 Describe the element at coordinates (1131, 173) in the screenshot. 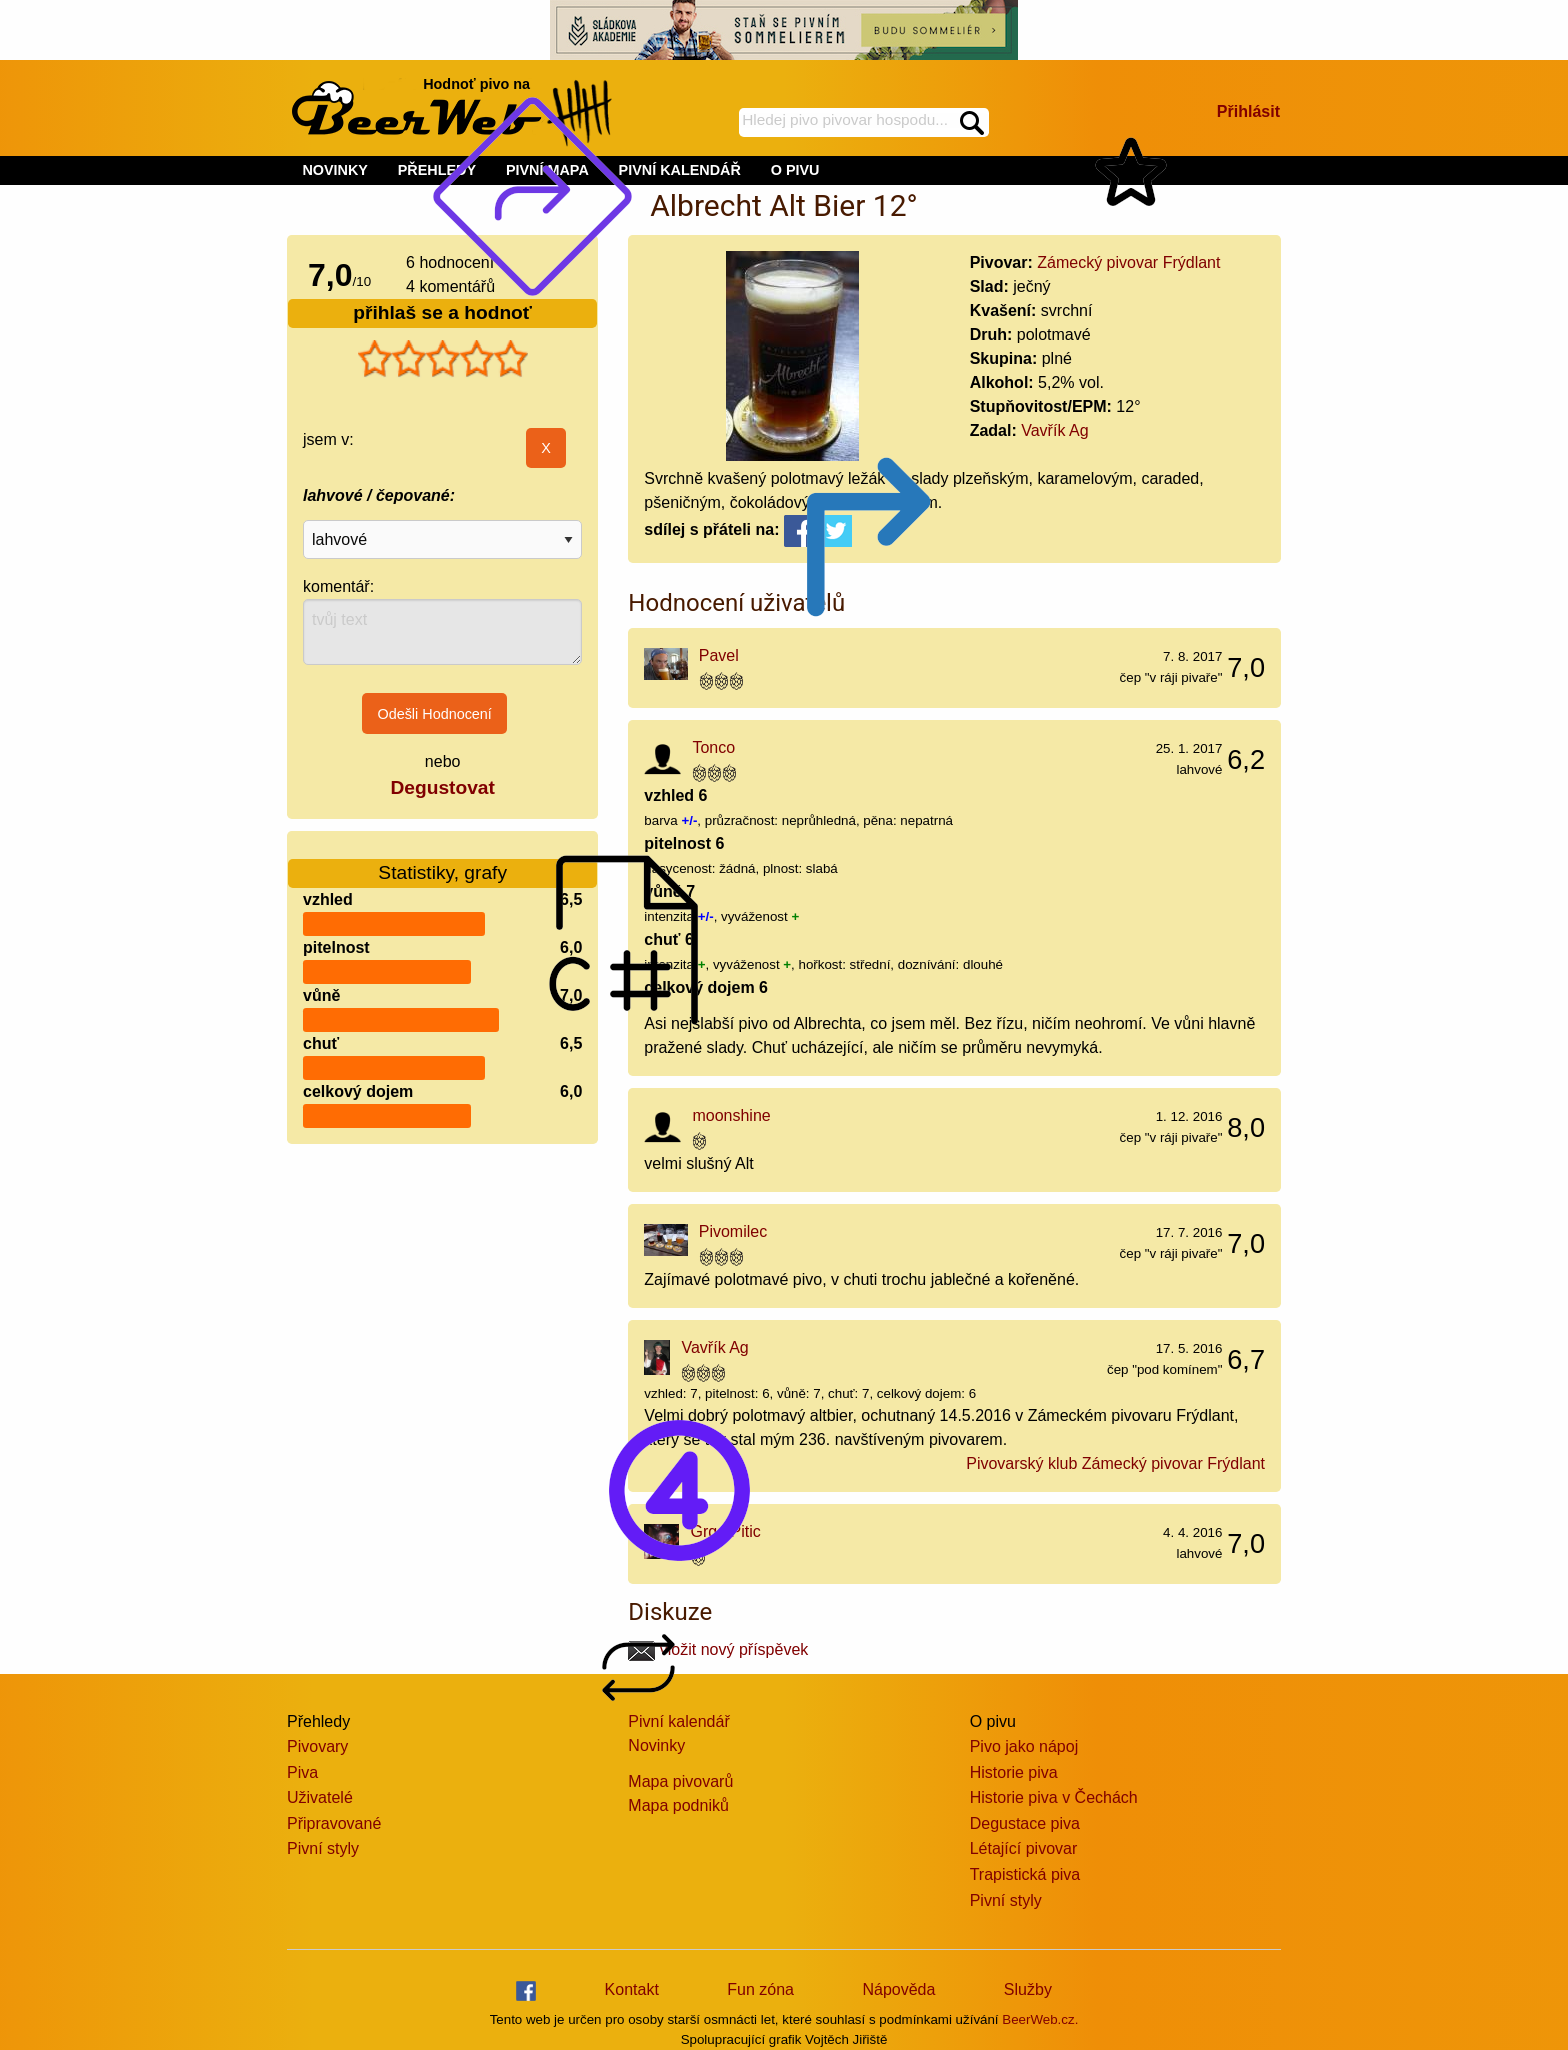

I see `add item to favorites` at that location.